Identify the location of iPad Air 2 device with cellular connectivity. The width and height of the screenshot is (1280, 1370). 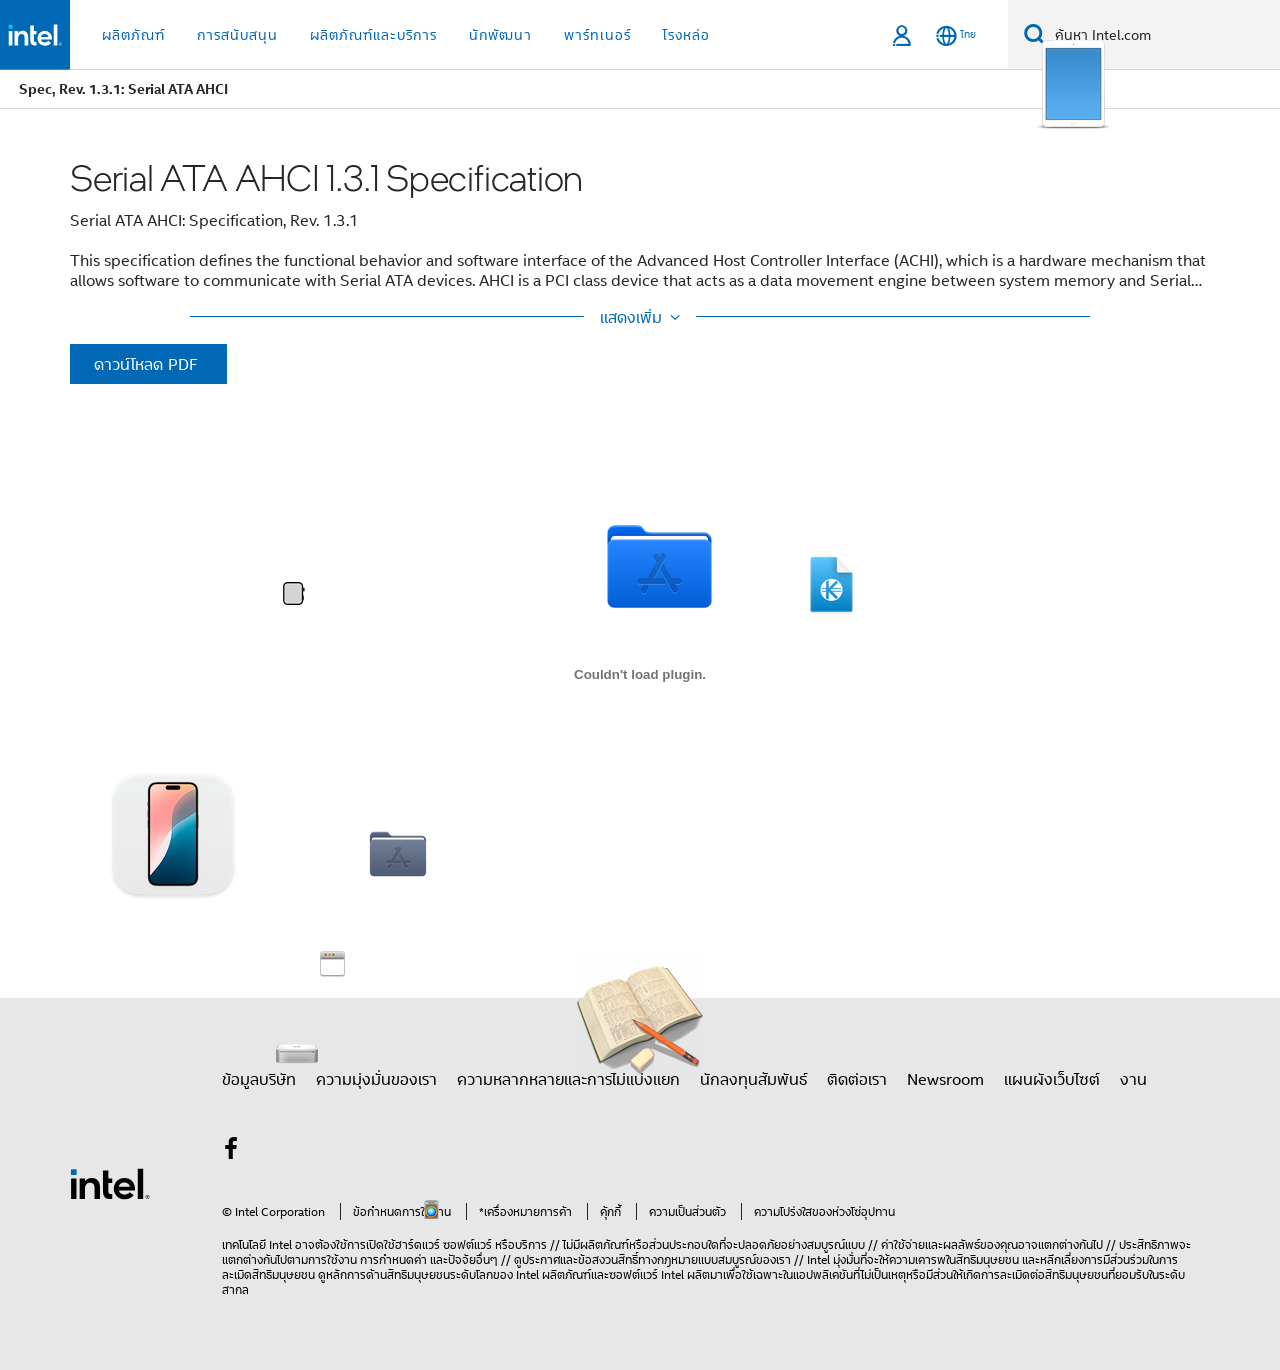
(1073, 83).